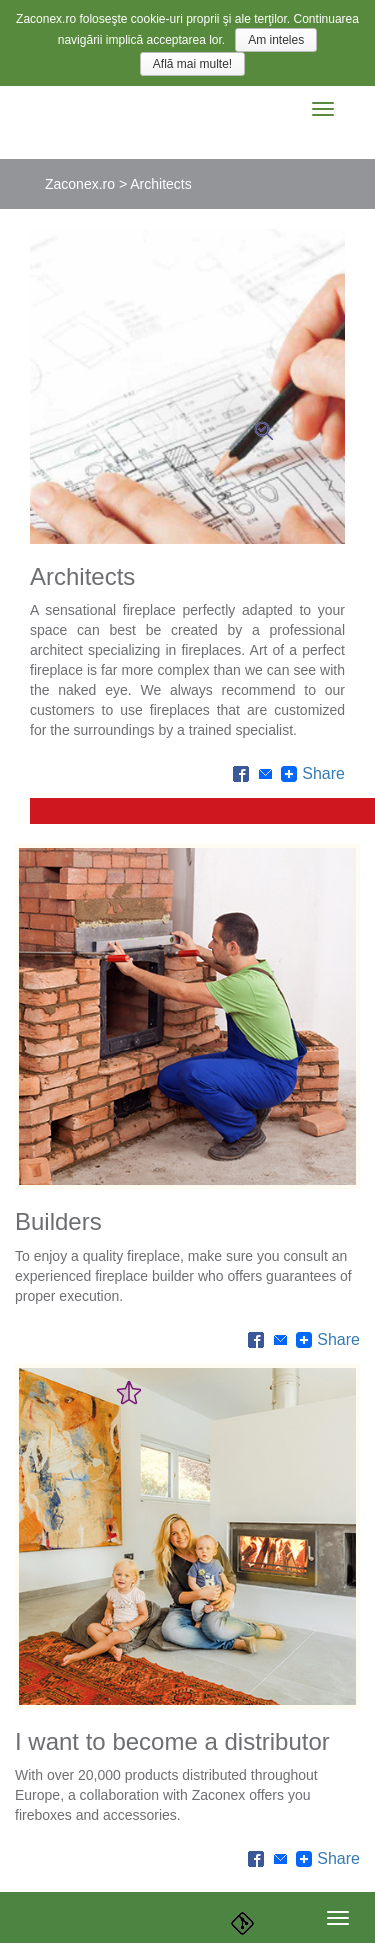 The width and height of the screenshot is (375, 1943). Describe the element at coordinates (242, 1923) in the screenshot. I see `access git repository settings` at that location.